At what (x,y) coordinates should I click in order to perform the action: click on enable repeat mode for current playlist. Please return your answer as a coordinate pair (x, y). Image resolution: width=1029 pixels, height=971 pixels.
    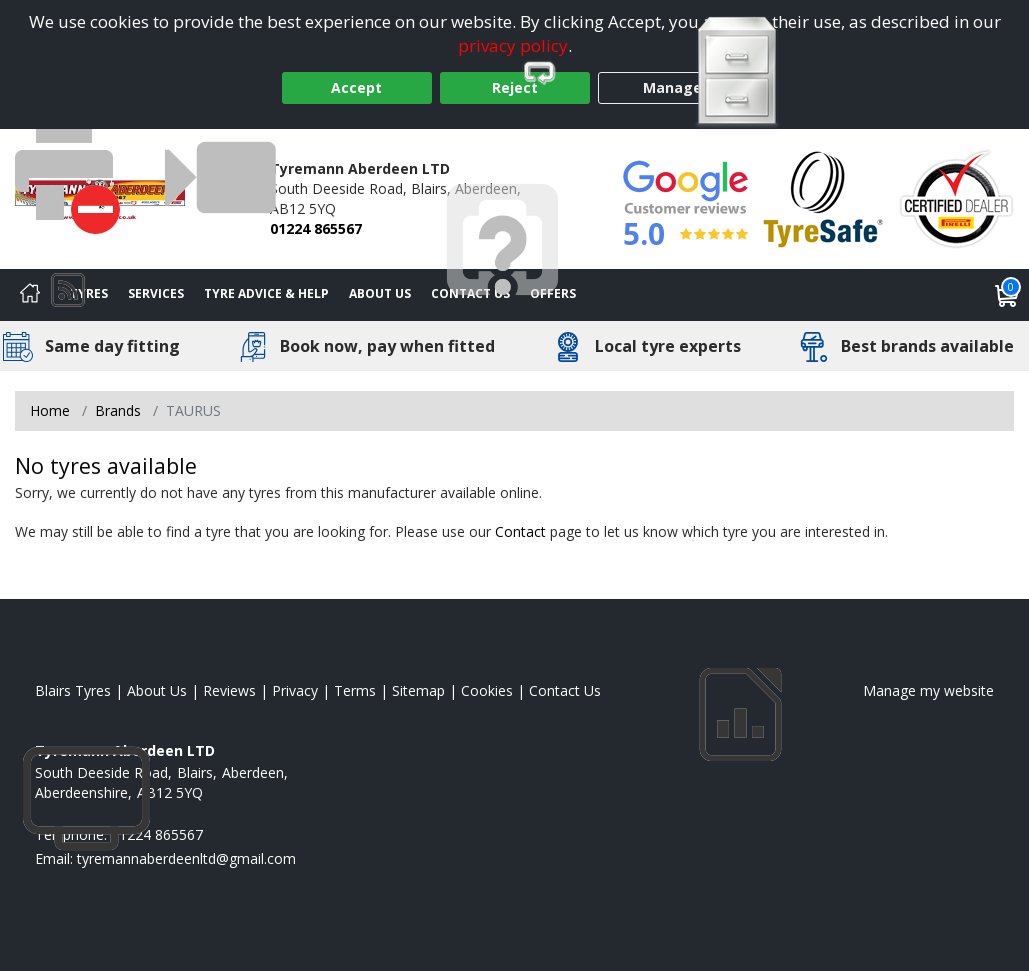
    Looking at the image, I should click on (539, 71).